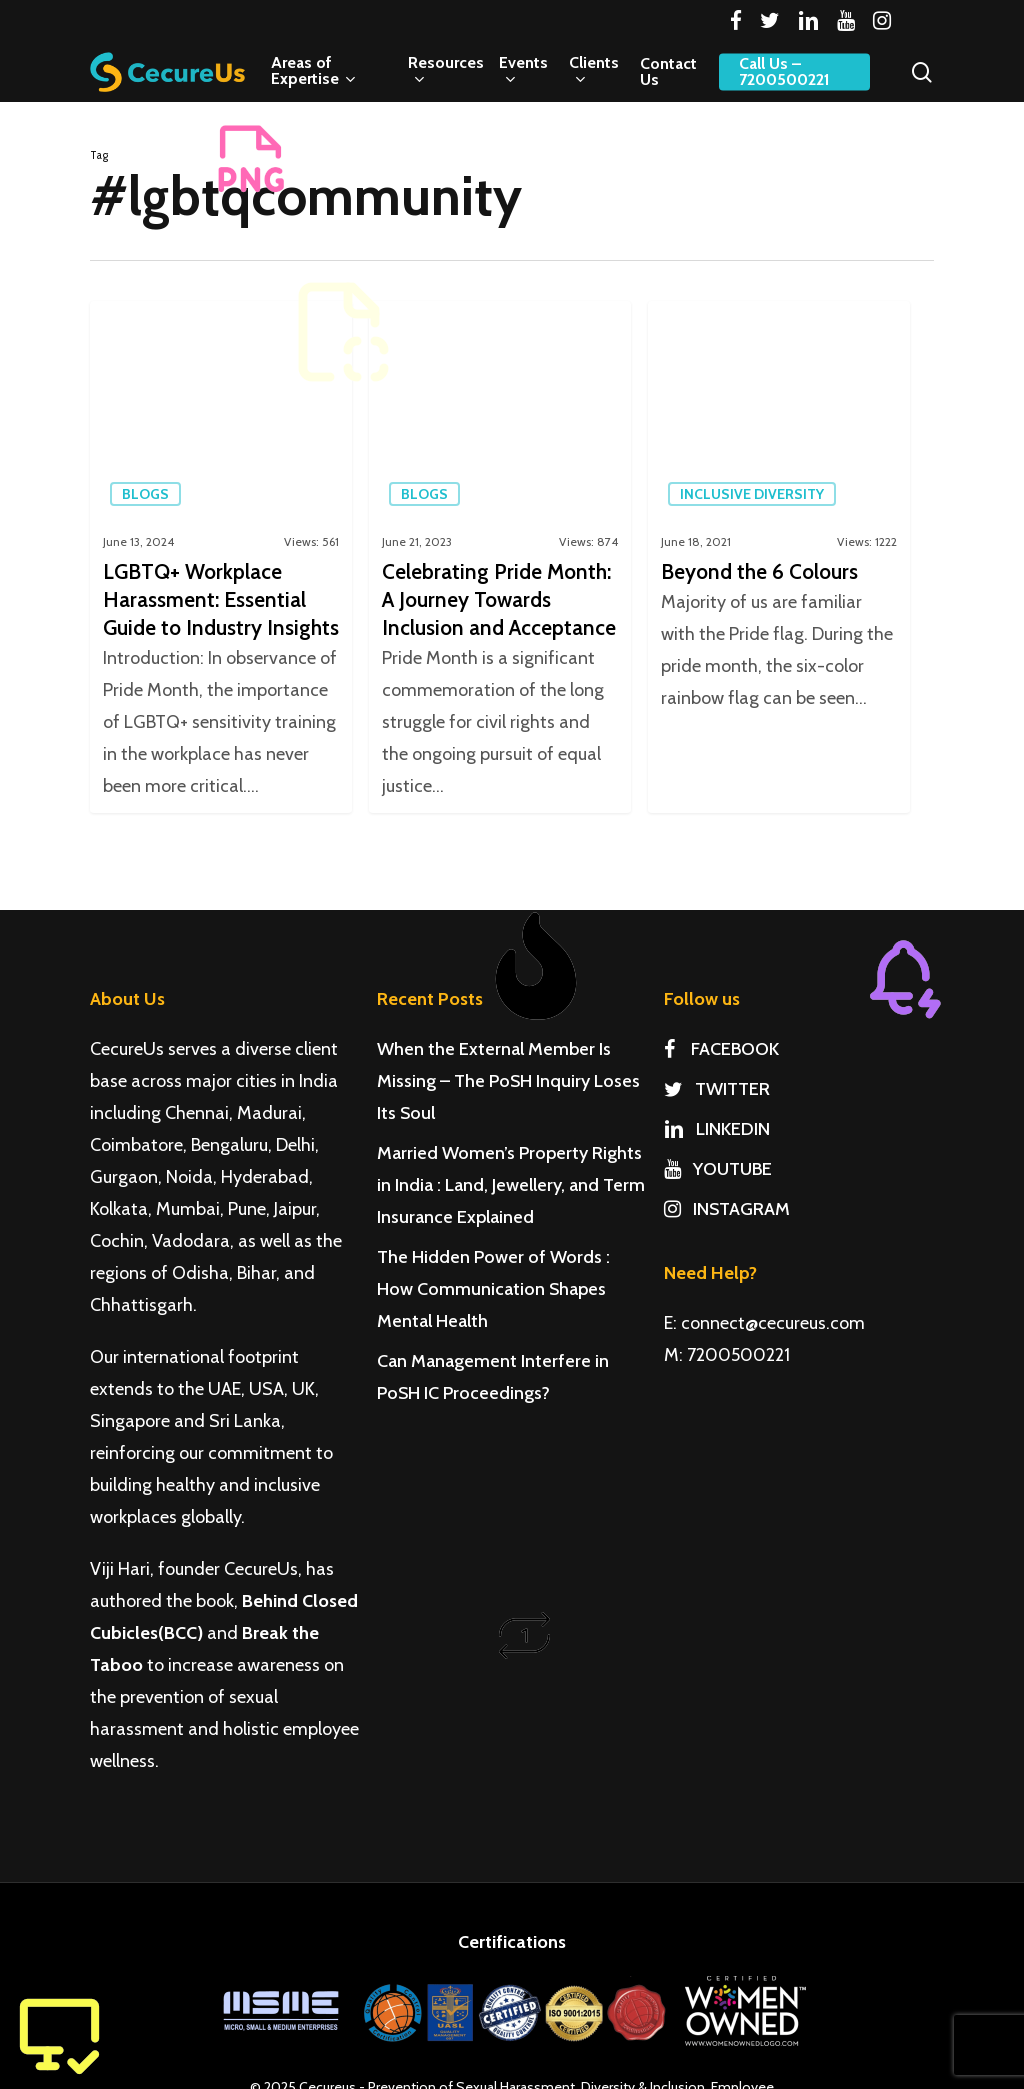 The width and height of the screenshot is (1024, 2089). I want to click on repeat current track once, so click(524, 1635).